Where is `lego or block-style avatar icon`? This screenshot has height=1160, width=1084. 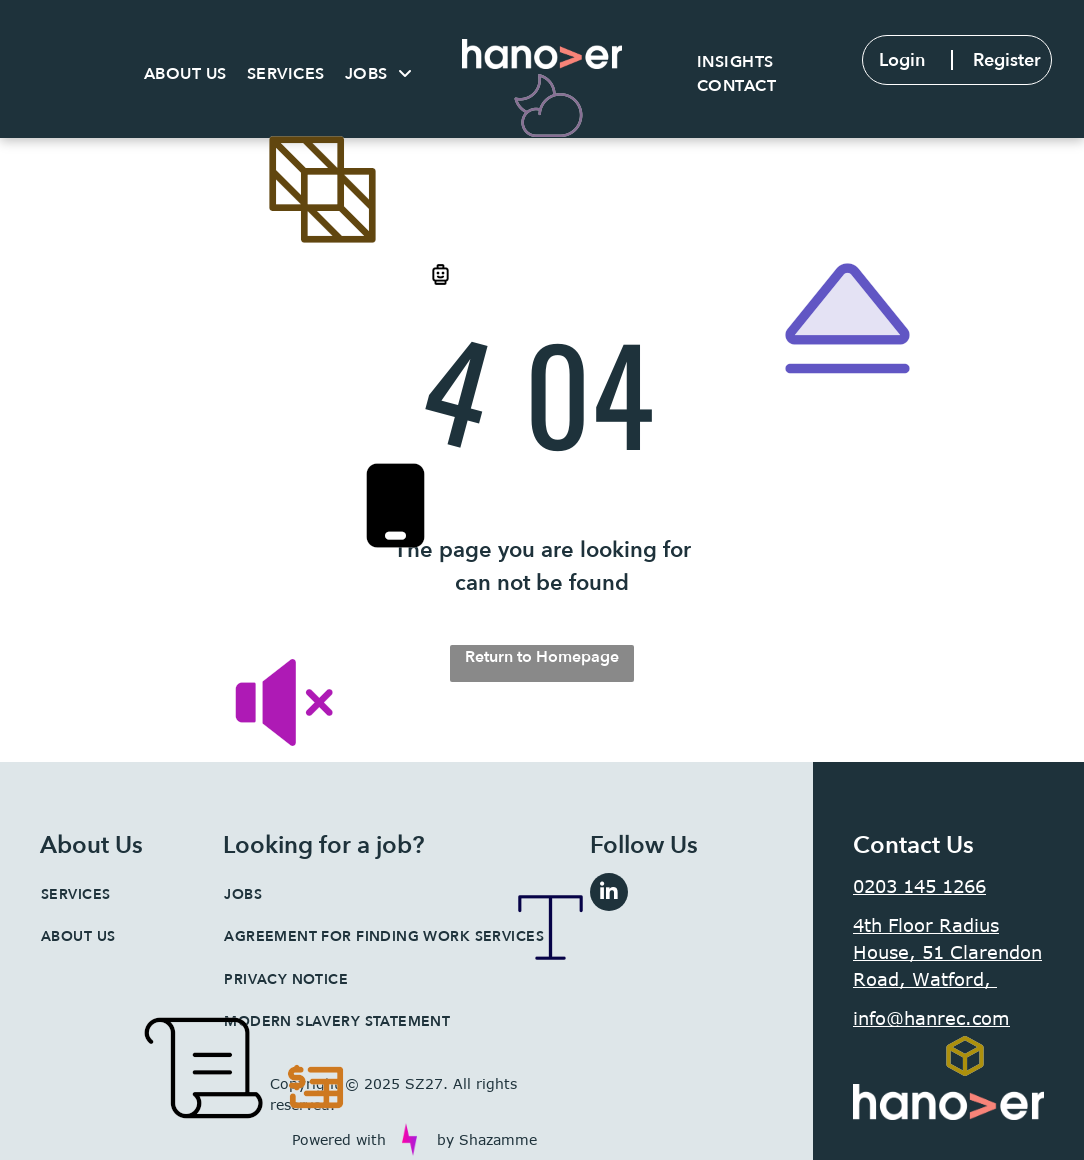 lego or block-style avatar icon is located at coordinates (440, 274).